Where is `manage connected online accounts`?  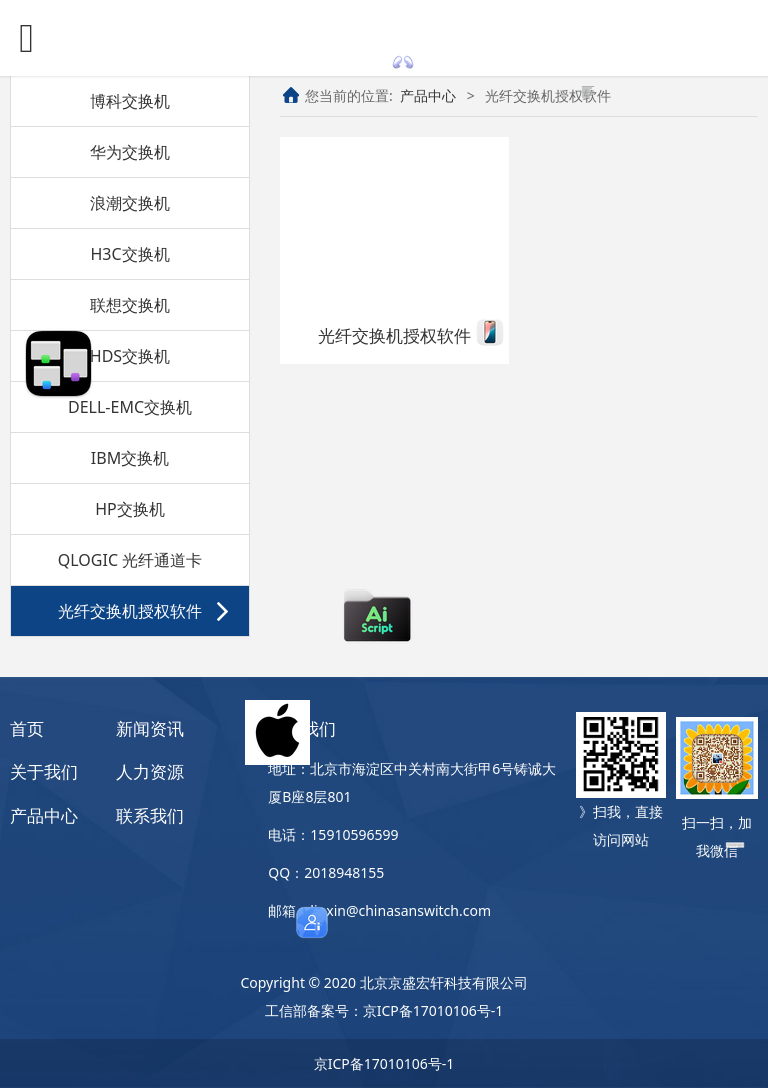
manage connected online accounts is located at coordinates (312, 923).